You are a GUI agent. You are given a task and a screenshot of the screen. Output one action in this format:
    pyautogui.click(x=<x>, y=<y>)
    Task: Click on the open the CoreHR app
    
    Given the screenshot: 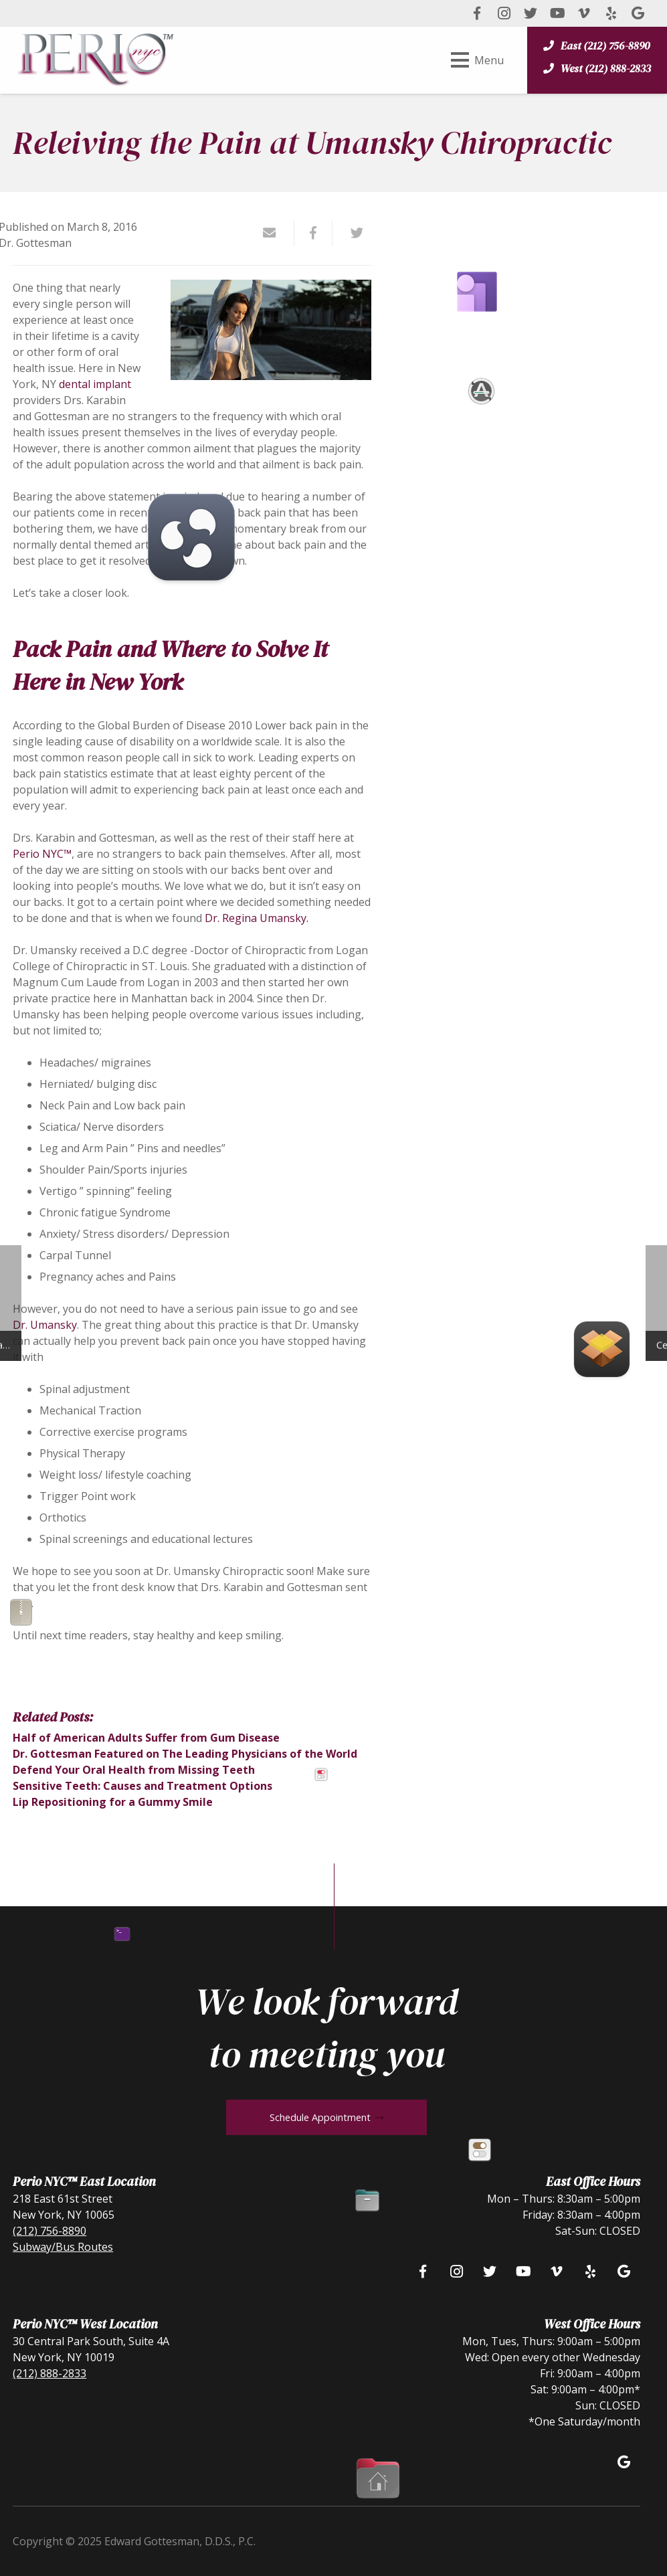 What is the action you would take?
    pyautogui.click(x=477, y=292)
    